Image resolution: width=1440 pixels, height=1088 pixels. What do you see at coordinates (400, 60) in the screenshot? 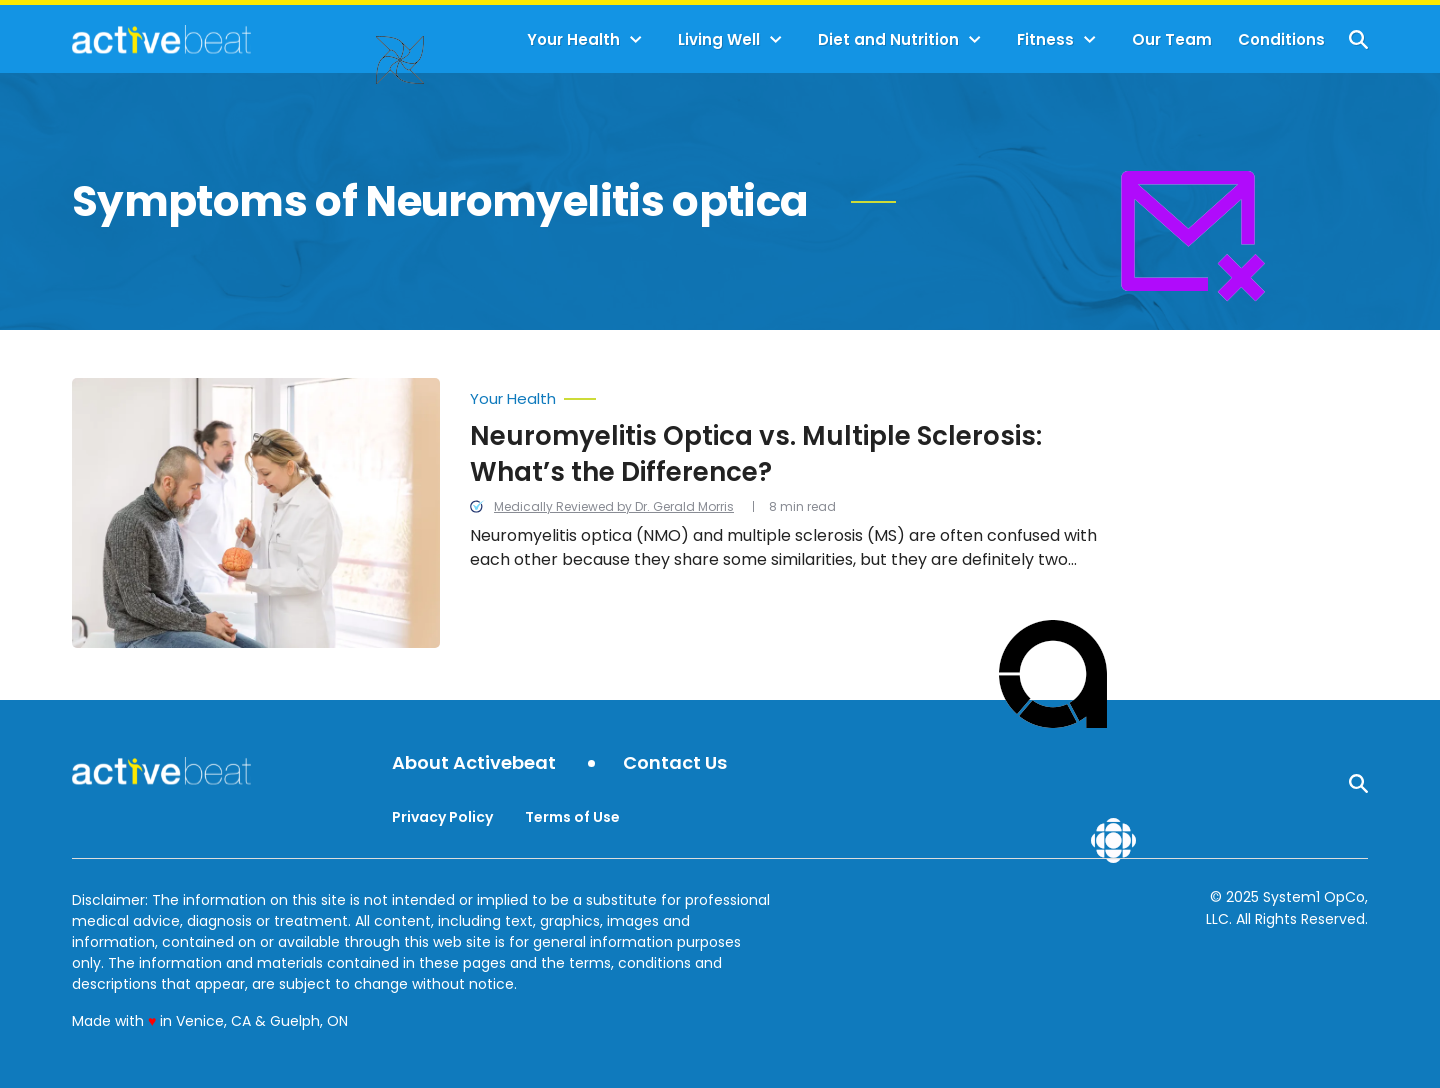
I see `apache airflow logo` at bounding box center [400, 60].